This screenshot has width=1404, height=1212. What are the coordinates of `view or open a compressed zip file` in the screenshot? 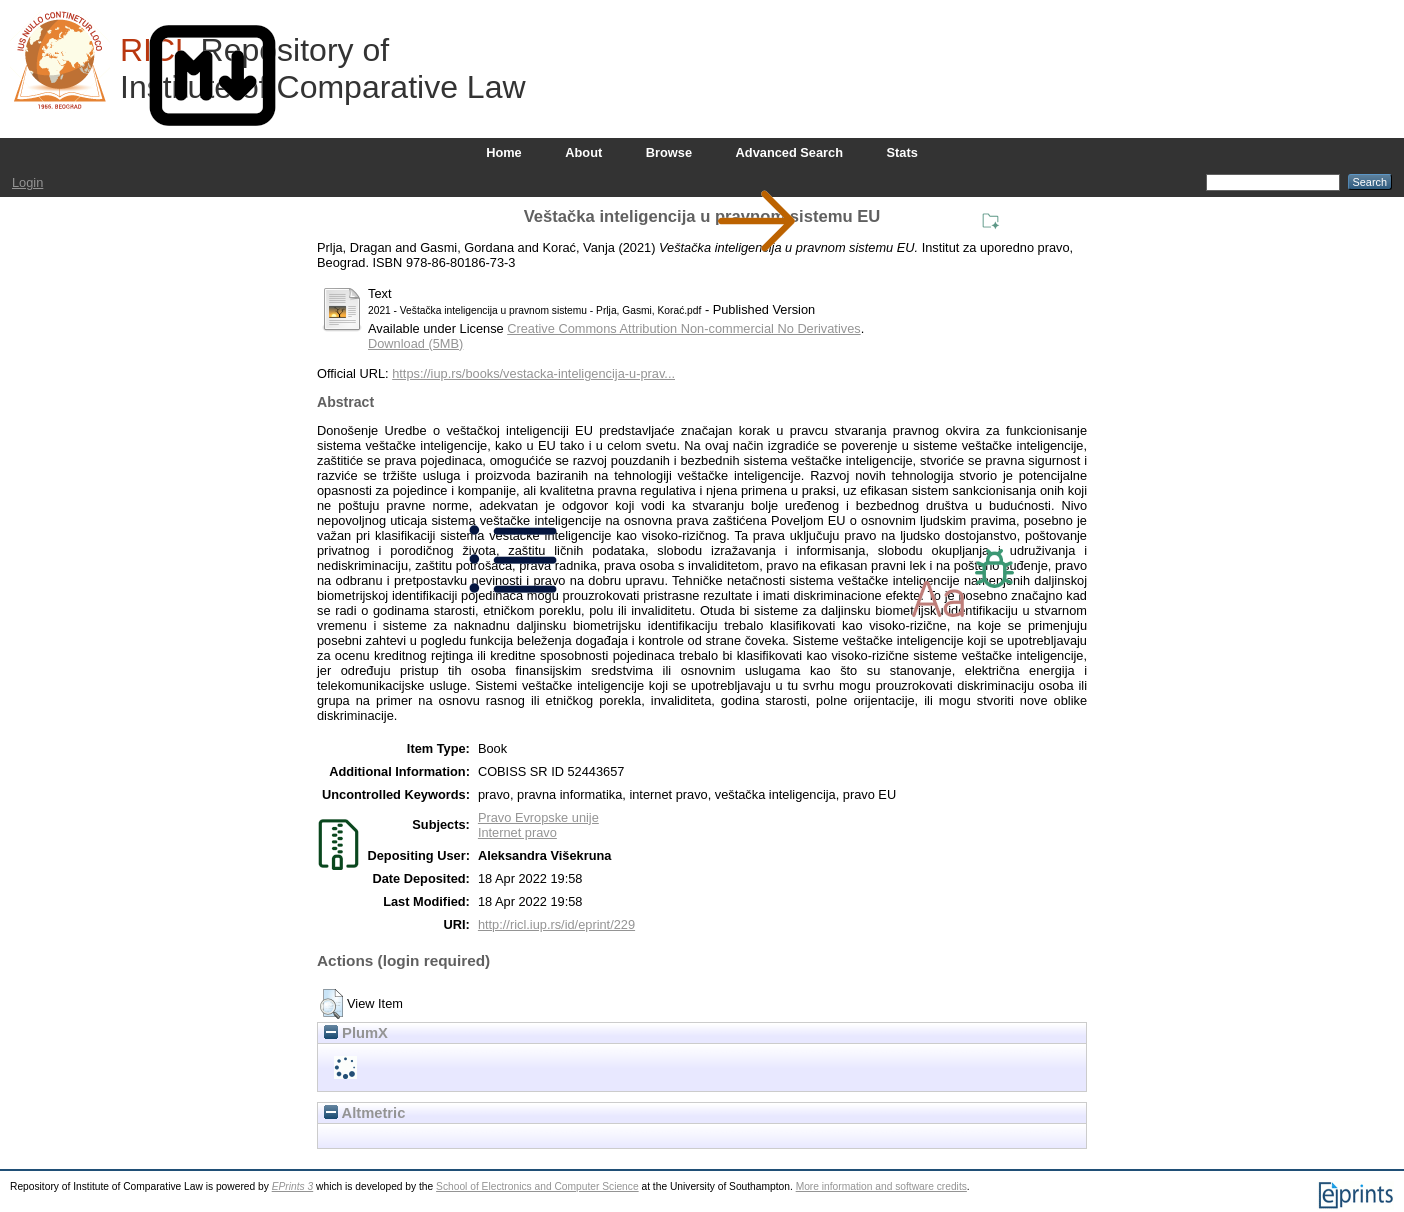 It's located at (338, 843).